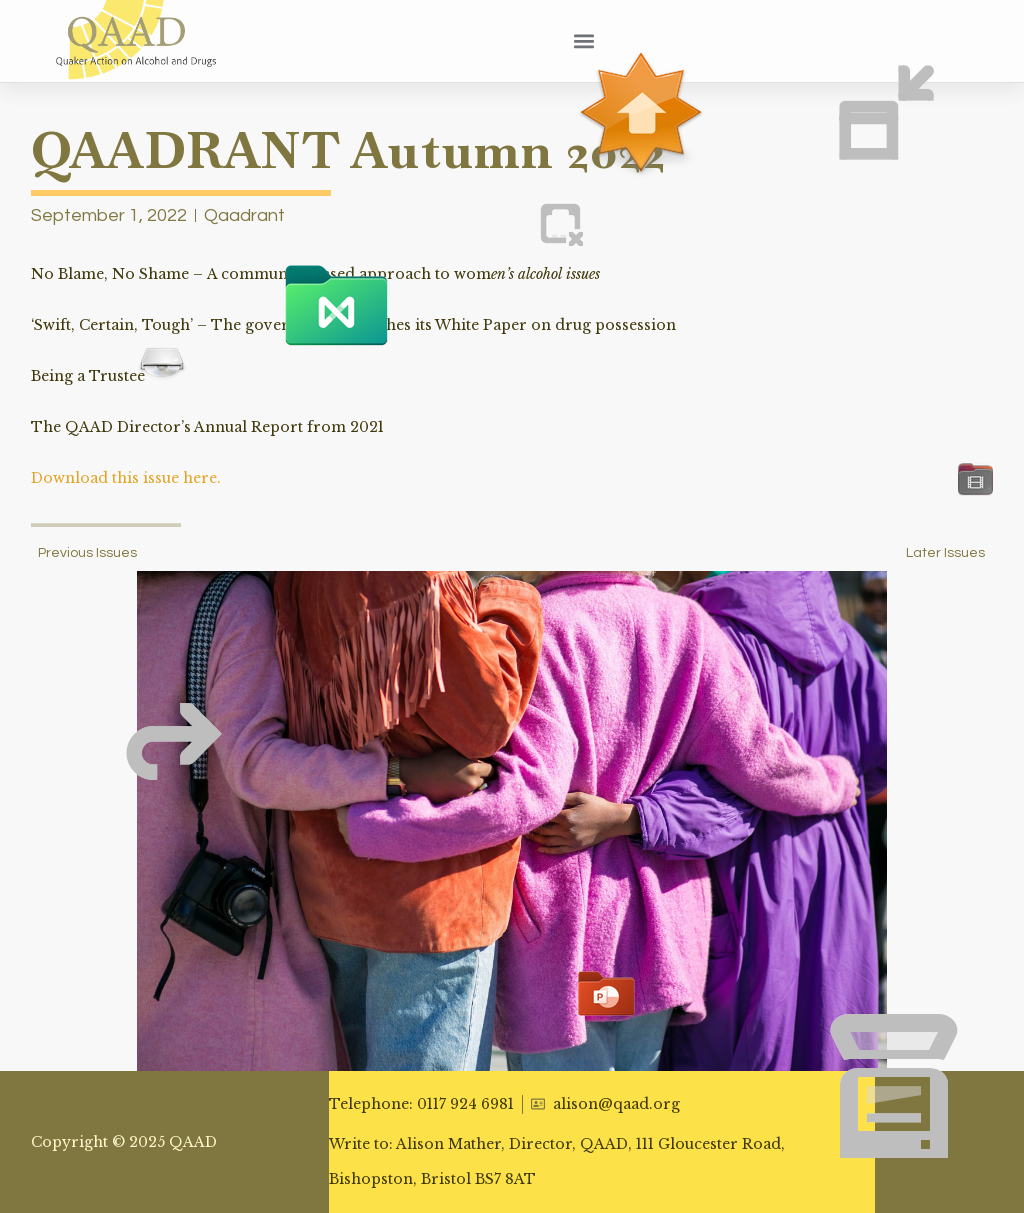 The image size is (1024, 1213). What do you see at coordinates (641, 112) in the screenshot?
I see `indicates a software update is available` at bounding box center [641, 112].